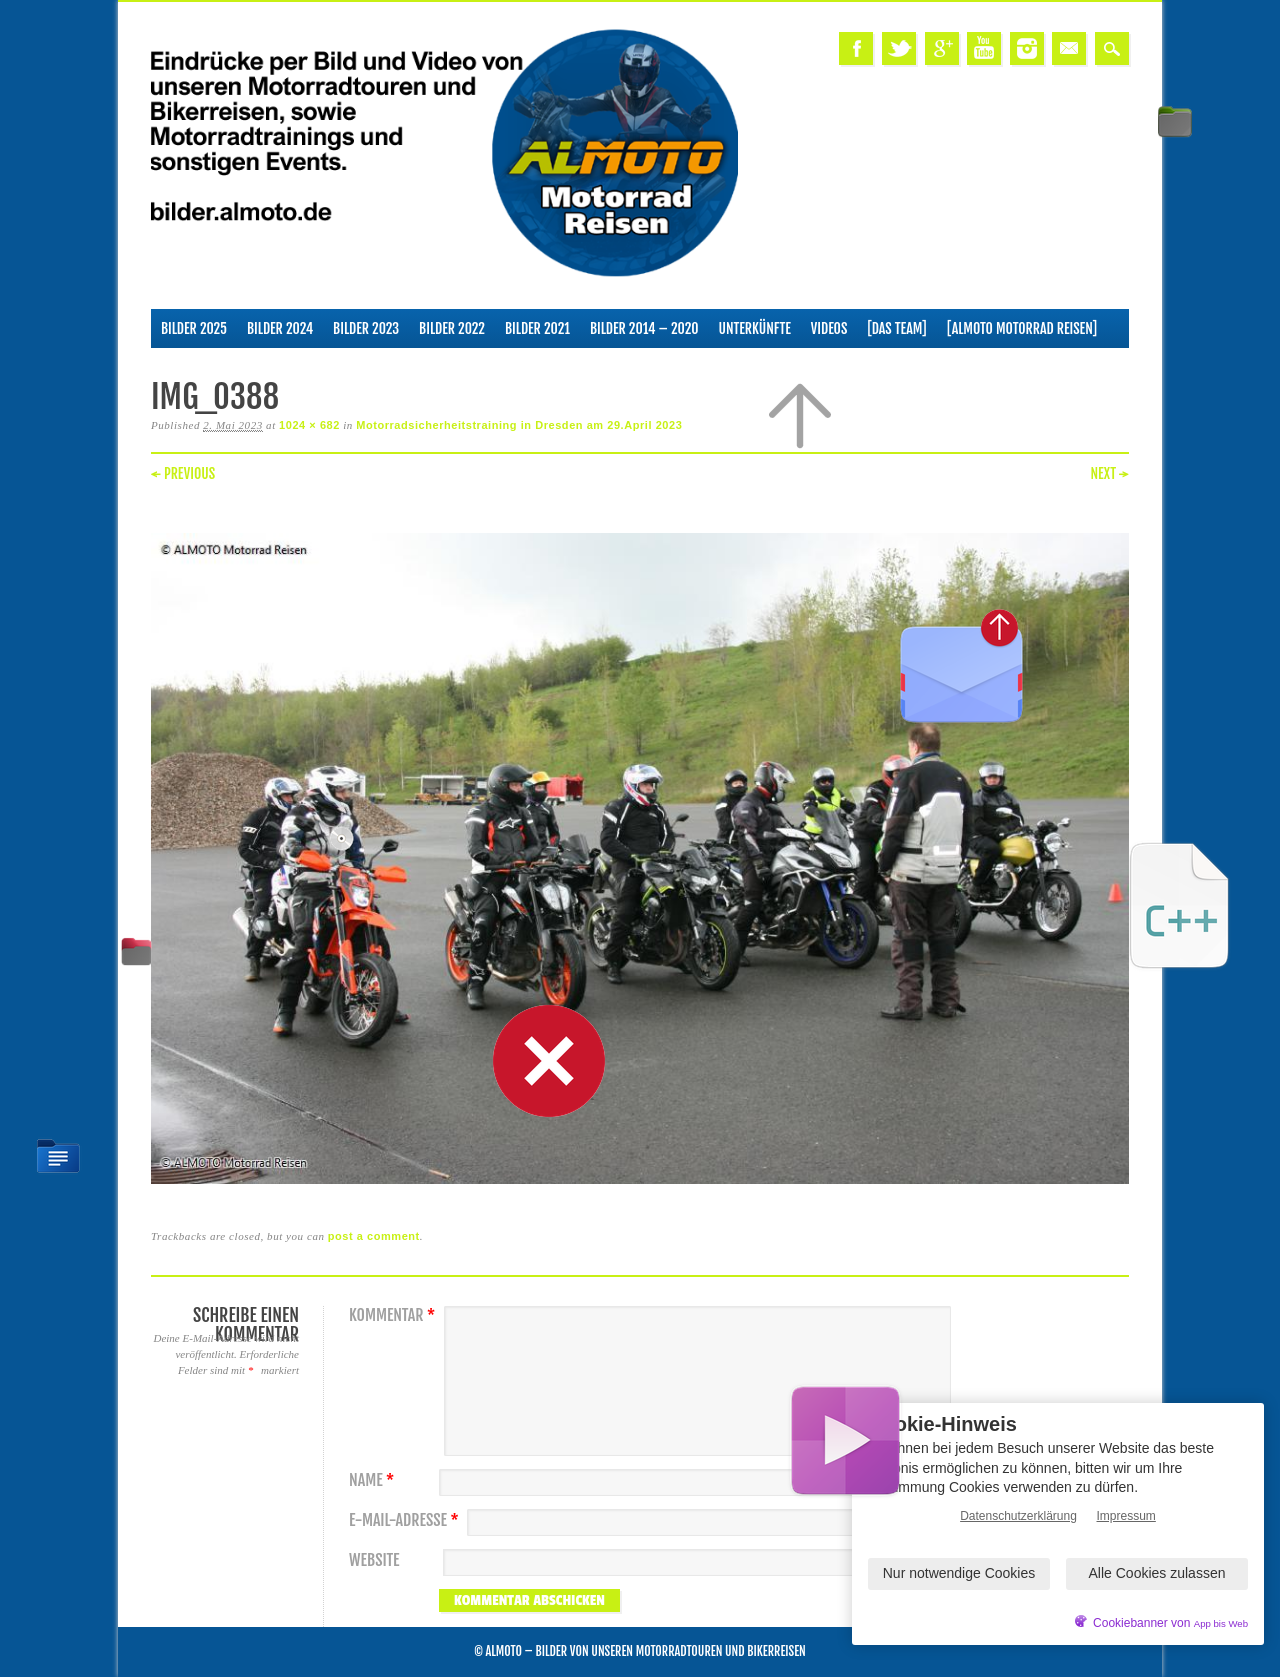 This screenshot has height=1677, width=1280. I want to click on a C++ source code file, so click(1179, 905).